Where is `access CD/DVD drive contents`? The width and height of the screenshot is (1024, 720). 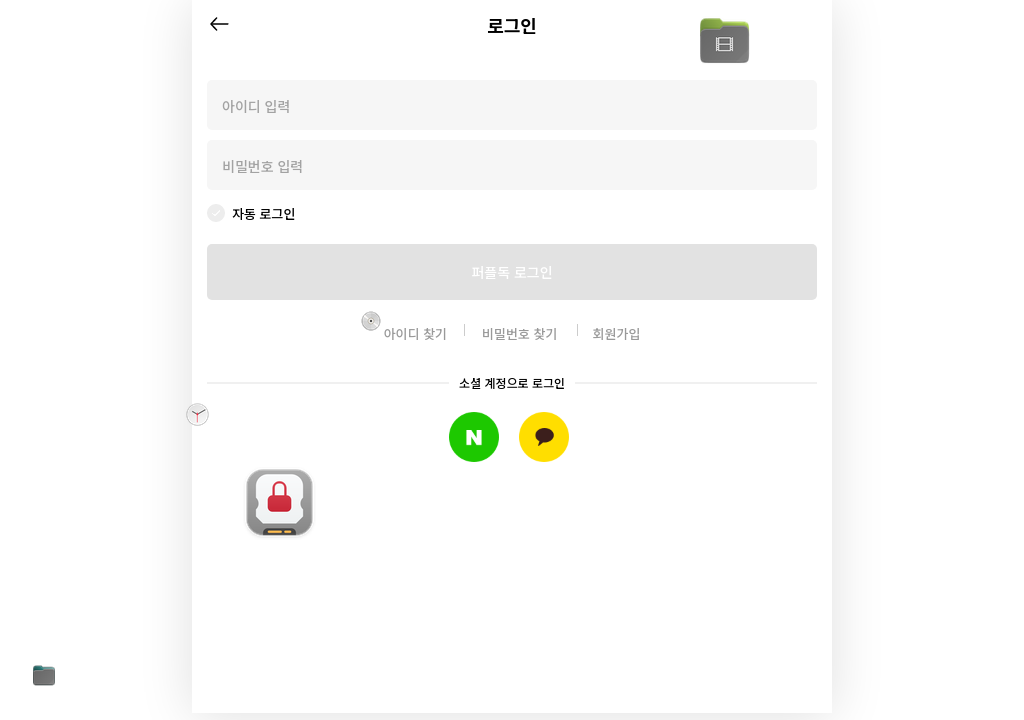
access CD/DVD drive contents is located at coordinates (371, 321).